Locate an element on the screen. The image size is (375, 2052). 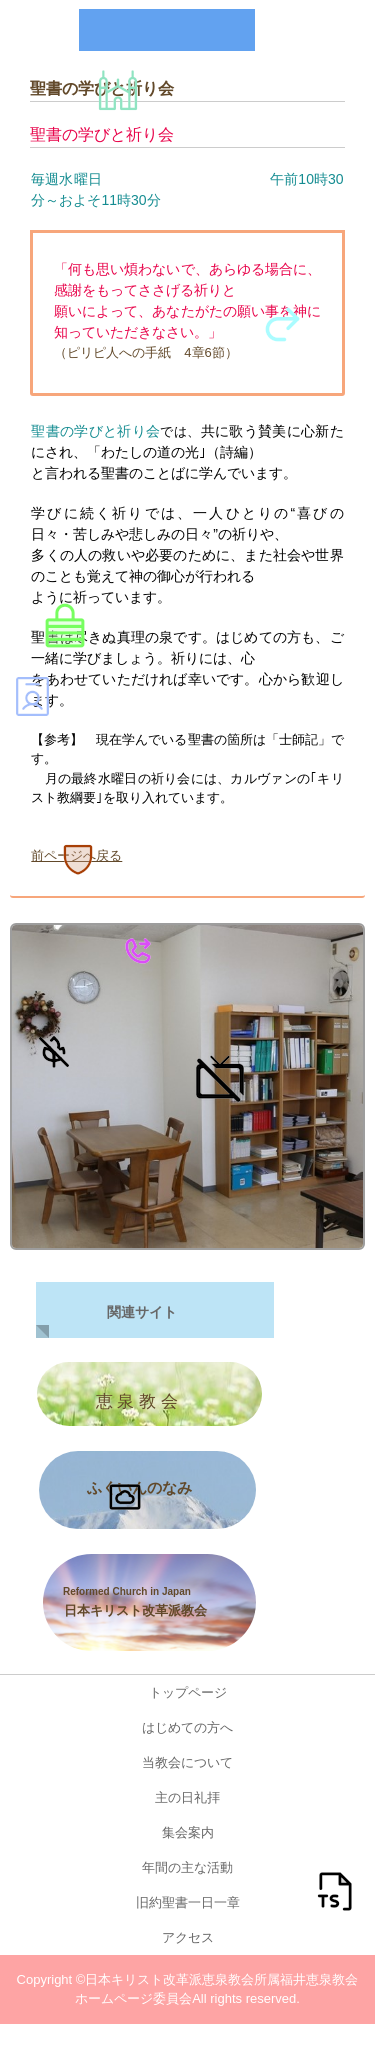
redo the last undone action is located at coordinates (282, 324).